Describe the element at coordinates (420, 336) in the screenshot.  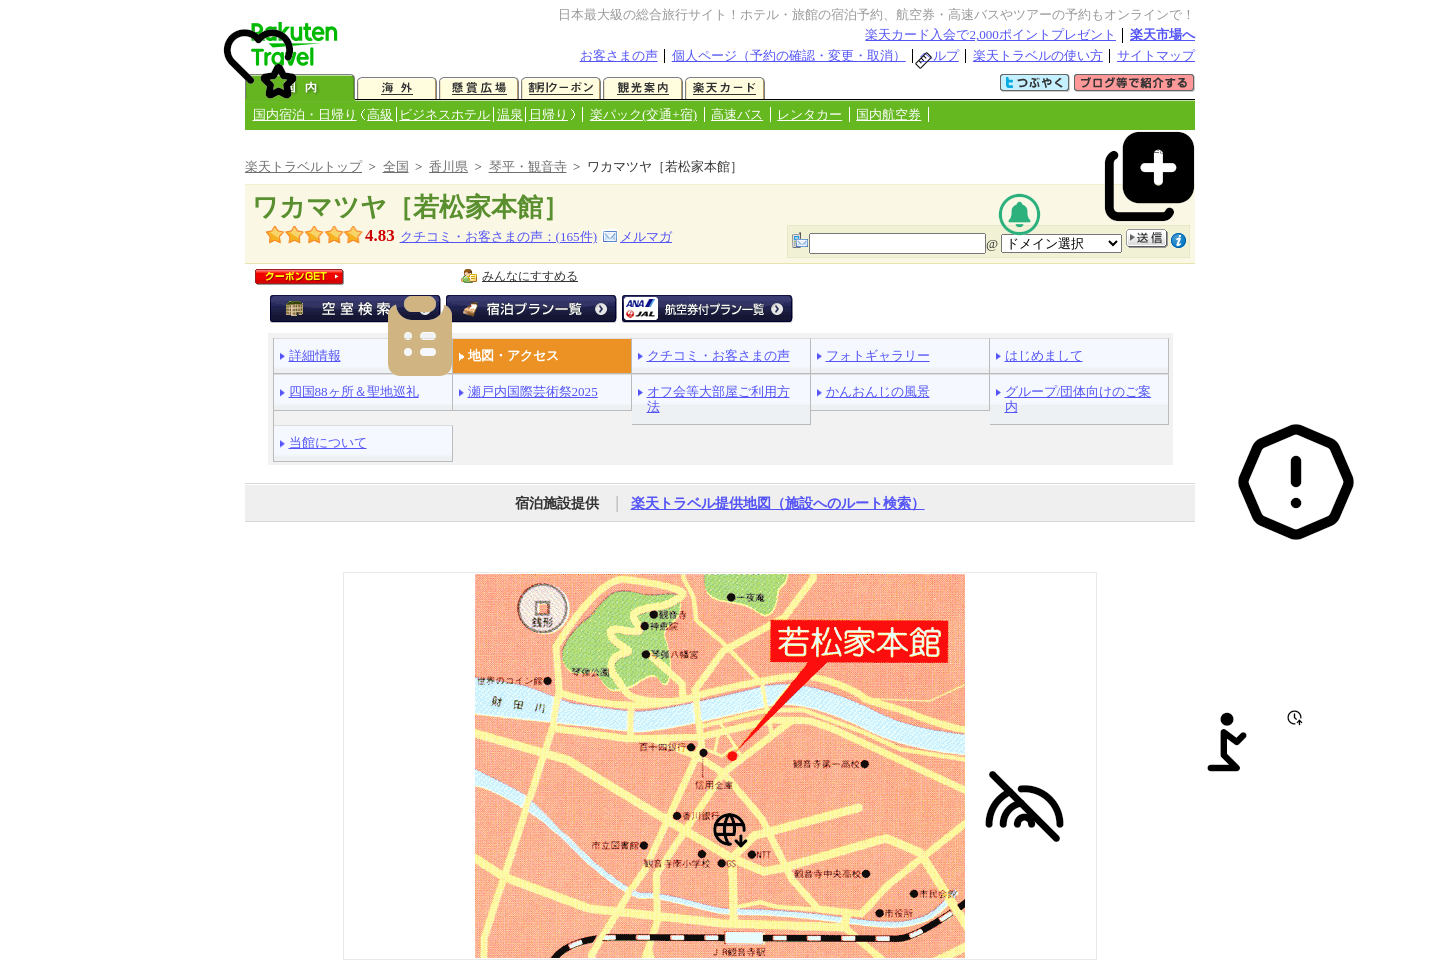
I see `view task list or checklist` at that location.